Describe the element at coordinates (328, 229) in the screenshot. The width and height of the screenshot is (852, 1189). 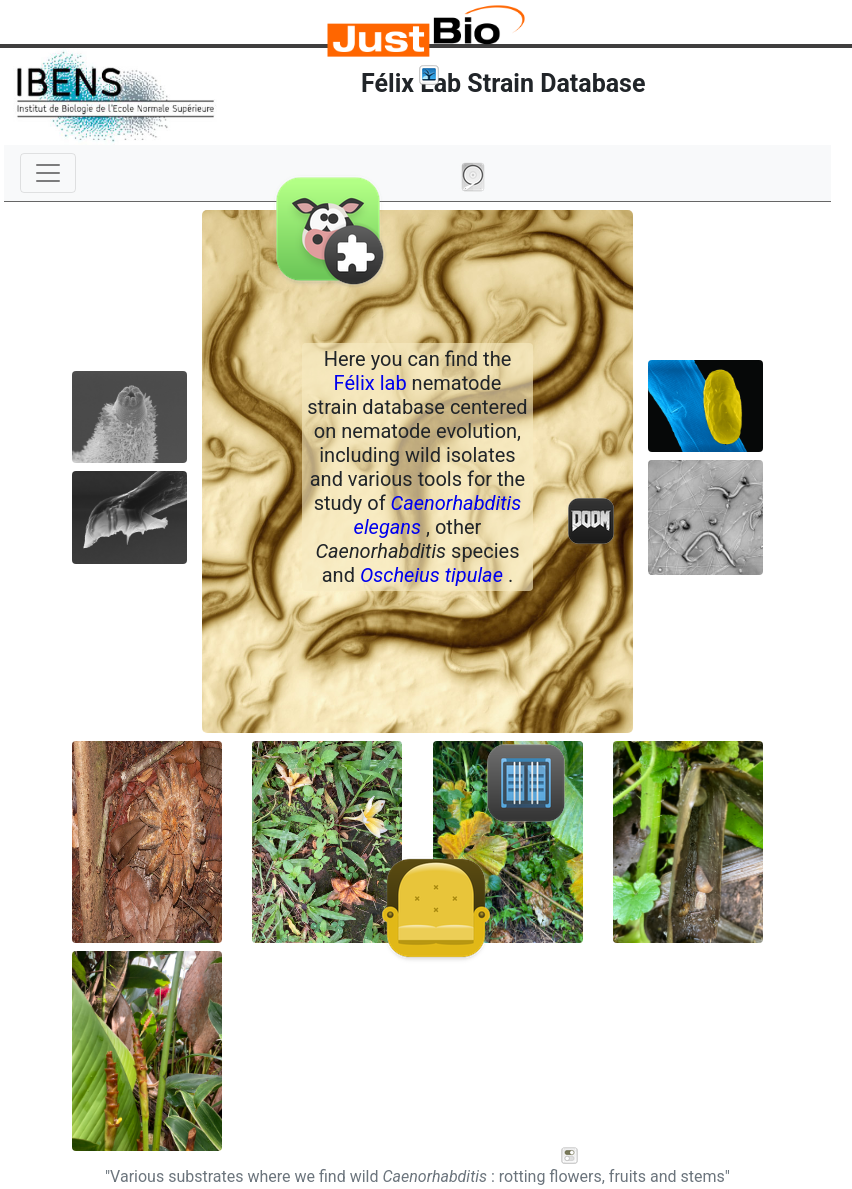
I see `open calf audio plugin suite` at that location.